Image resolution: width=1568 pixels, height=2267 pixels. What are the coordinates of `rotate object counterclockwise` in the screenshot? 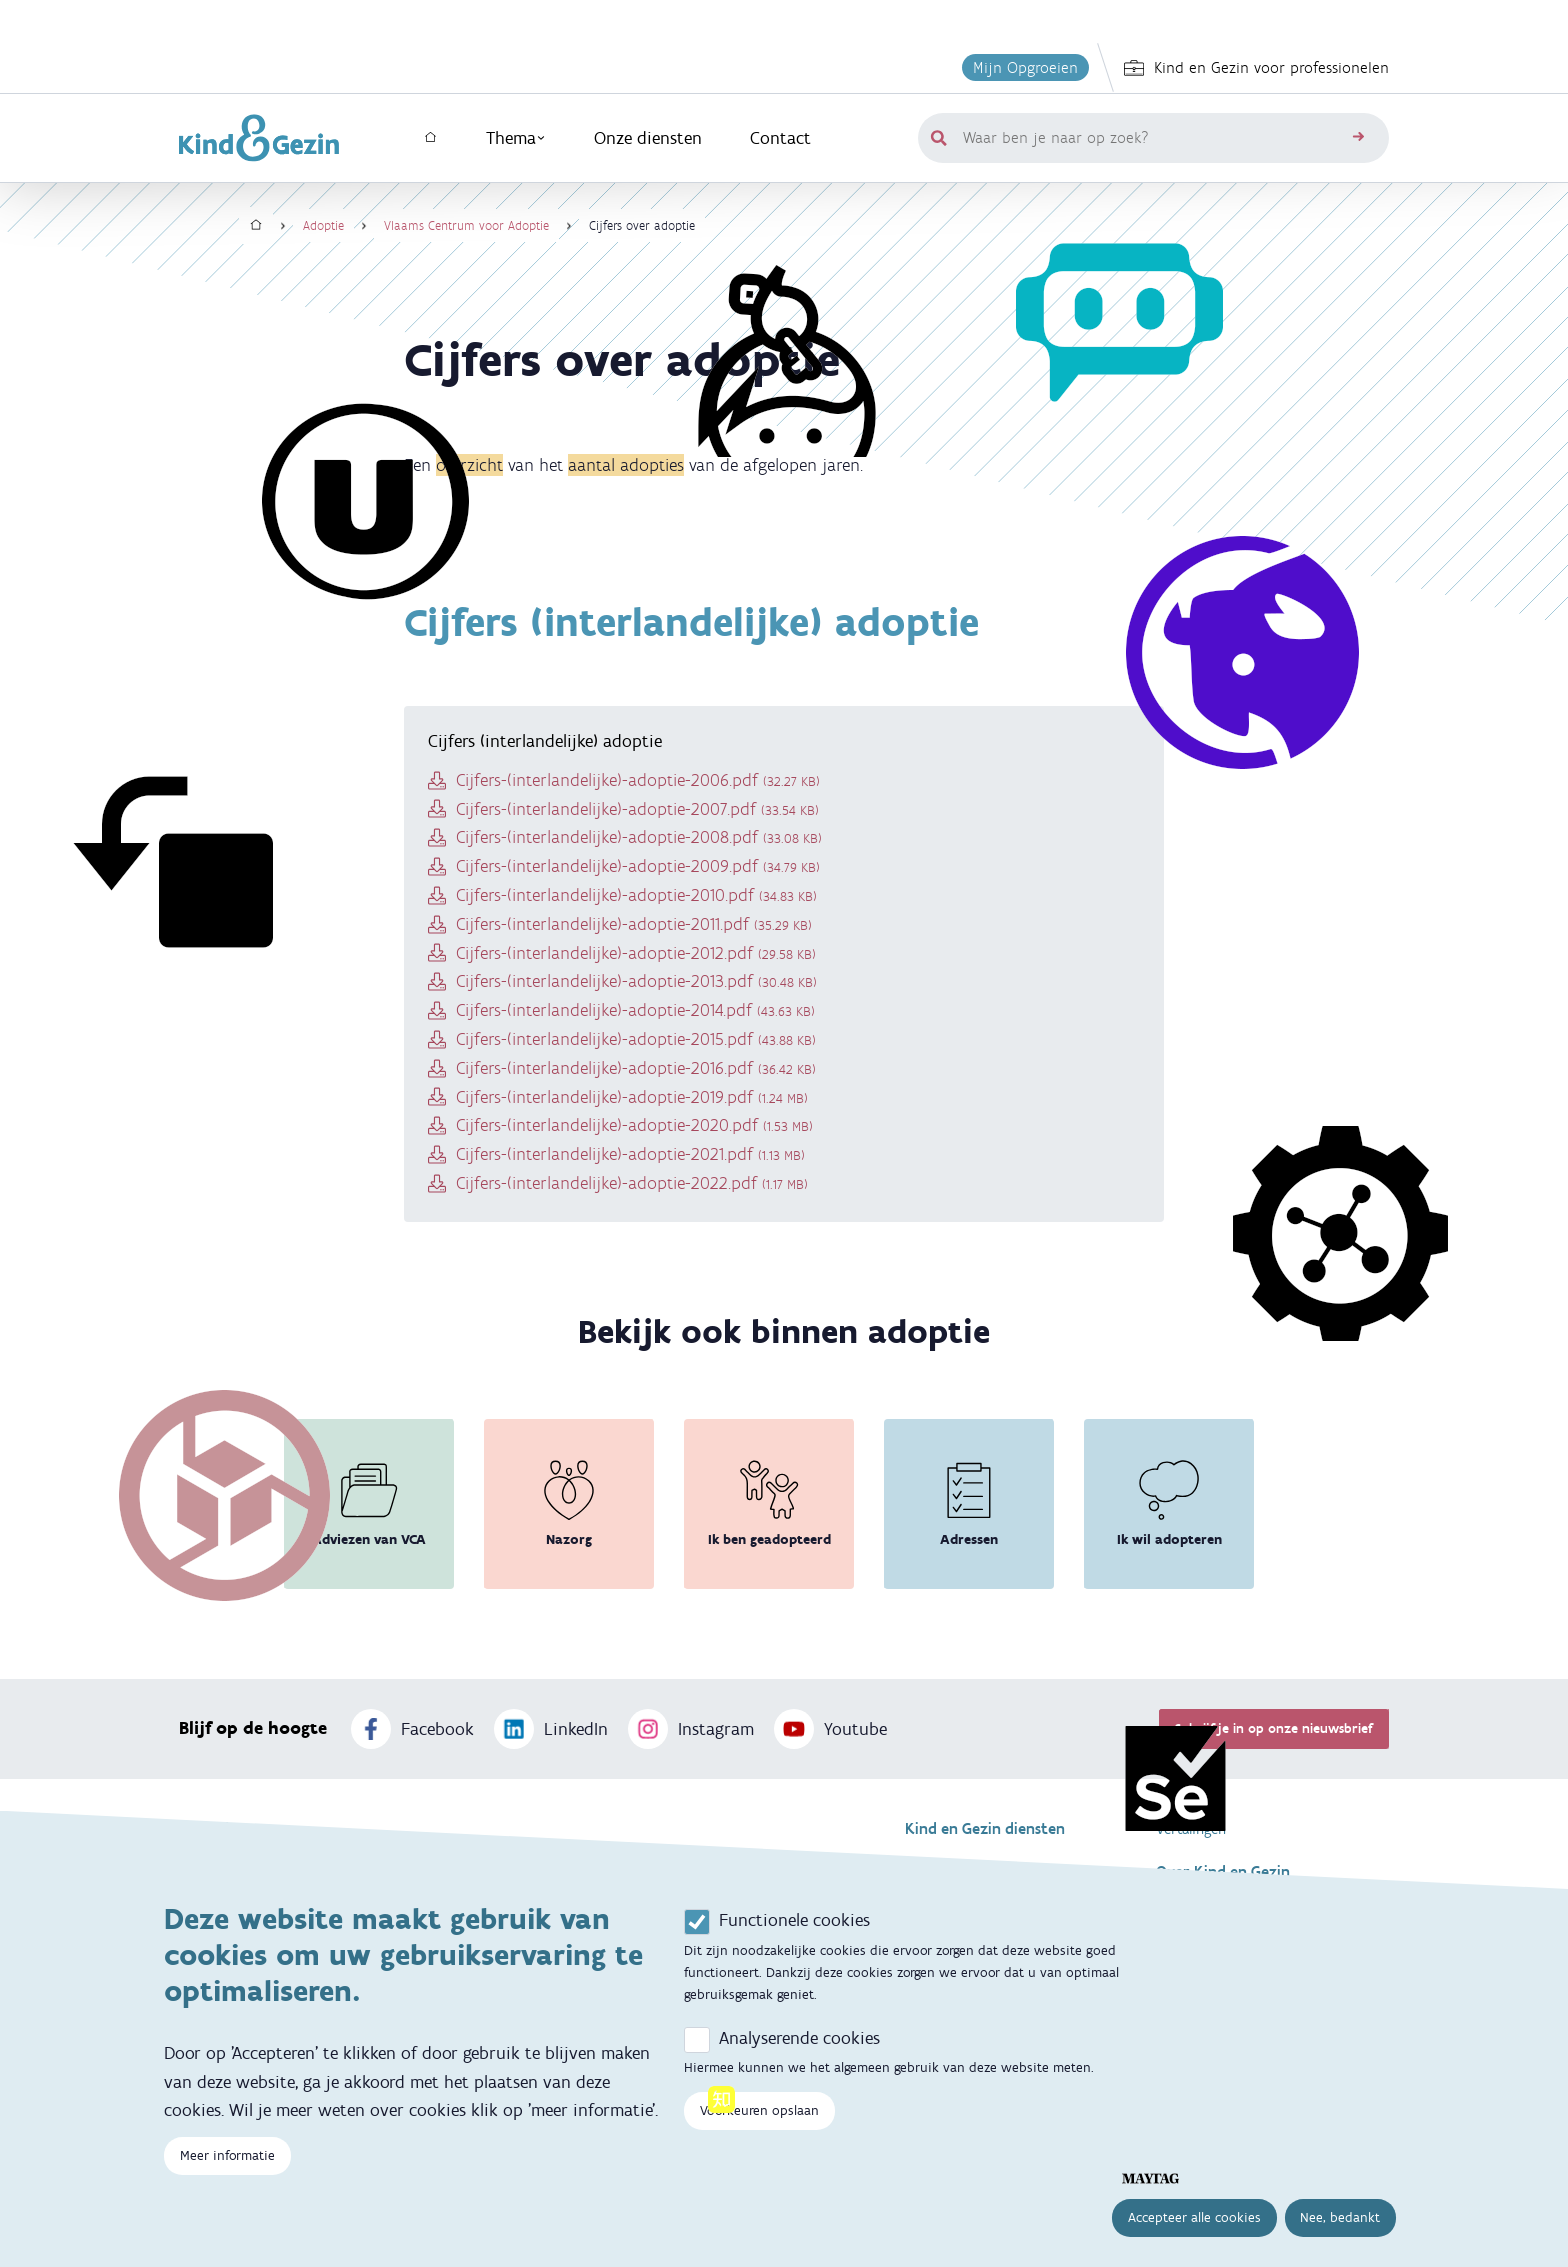 It's located at (178, 862).